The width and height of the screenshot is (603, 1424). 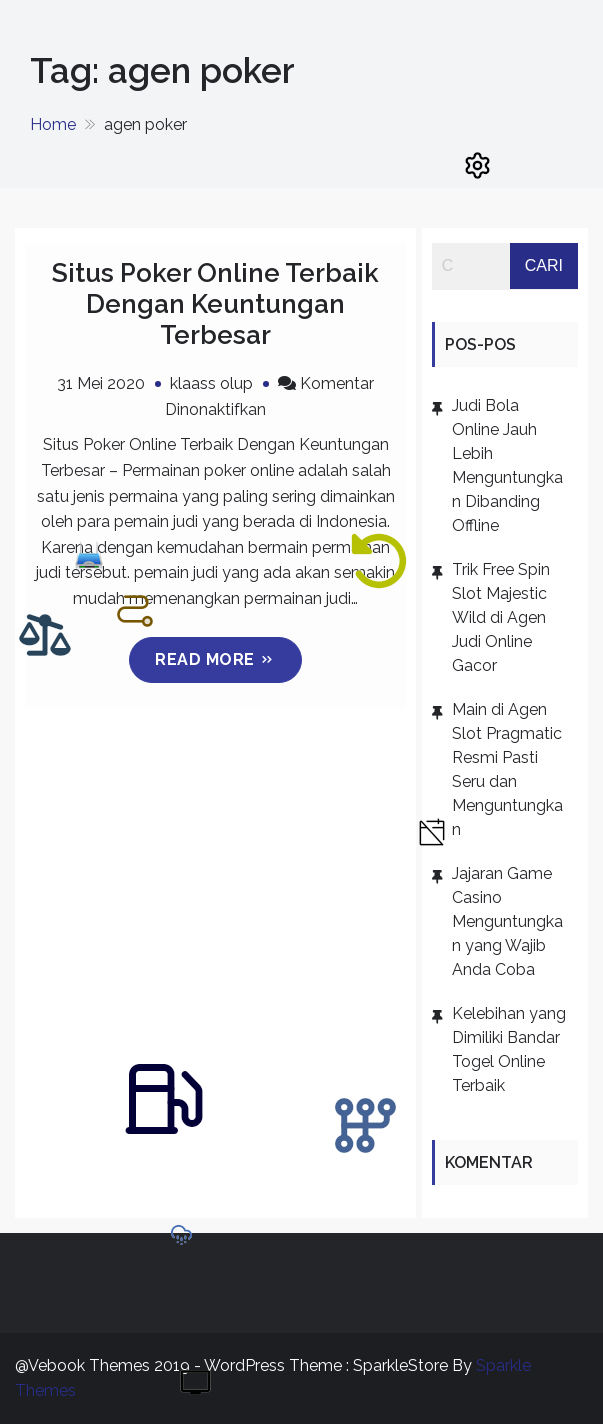 What do you see at coordinates (181, 1234) in the screenshot?
I see `indicates hail weather conditions` at bounding box center [181, 1234].